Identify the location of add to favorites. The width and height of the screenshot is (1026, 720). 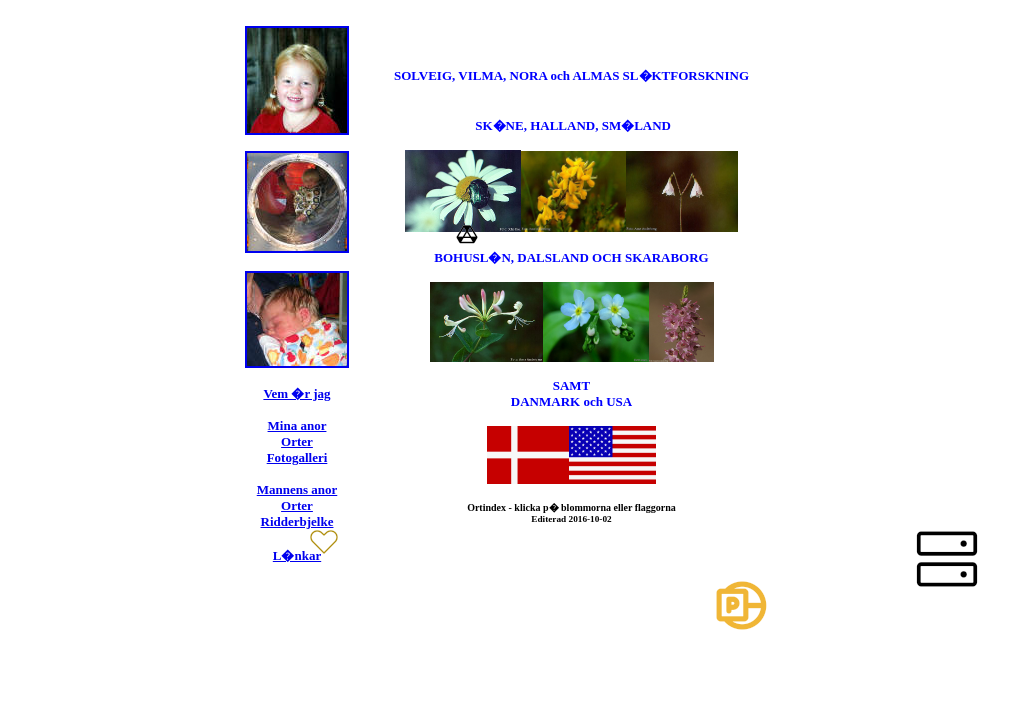
(324, 541).